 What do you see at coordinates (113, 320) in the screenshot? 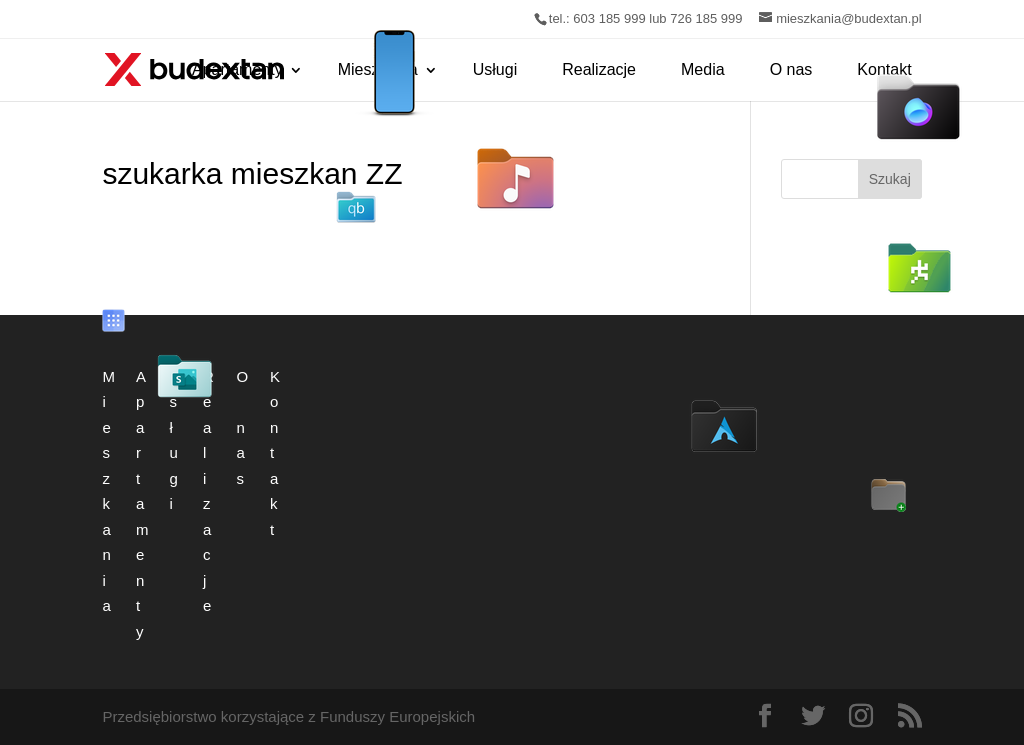
I see `open the app drawer or launcher` at bounding box center [113, 320].